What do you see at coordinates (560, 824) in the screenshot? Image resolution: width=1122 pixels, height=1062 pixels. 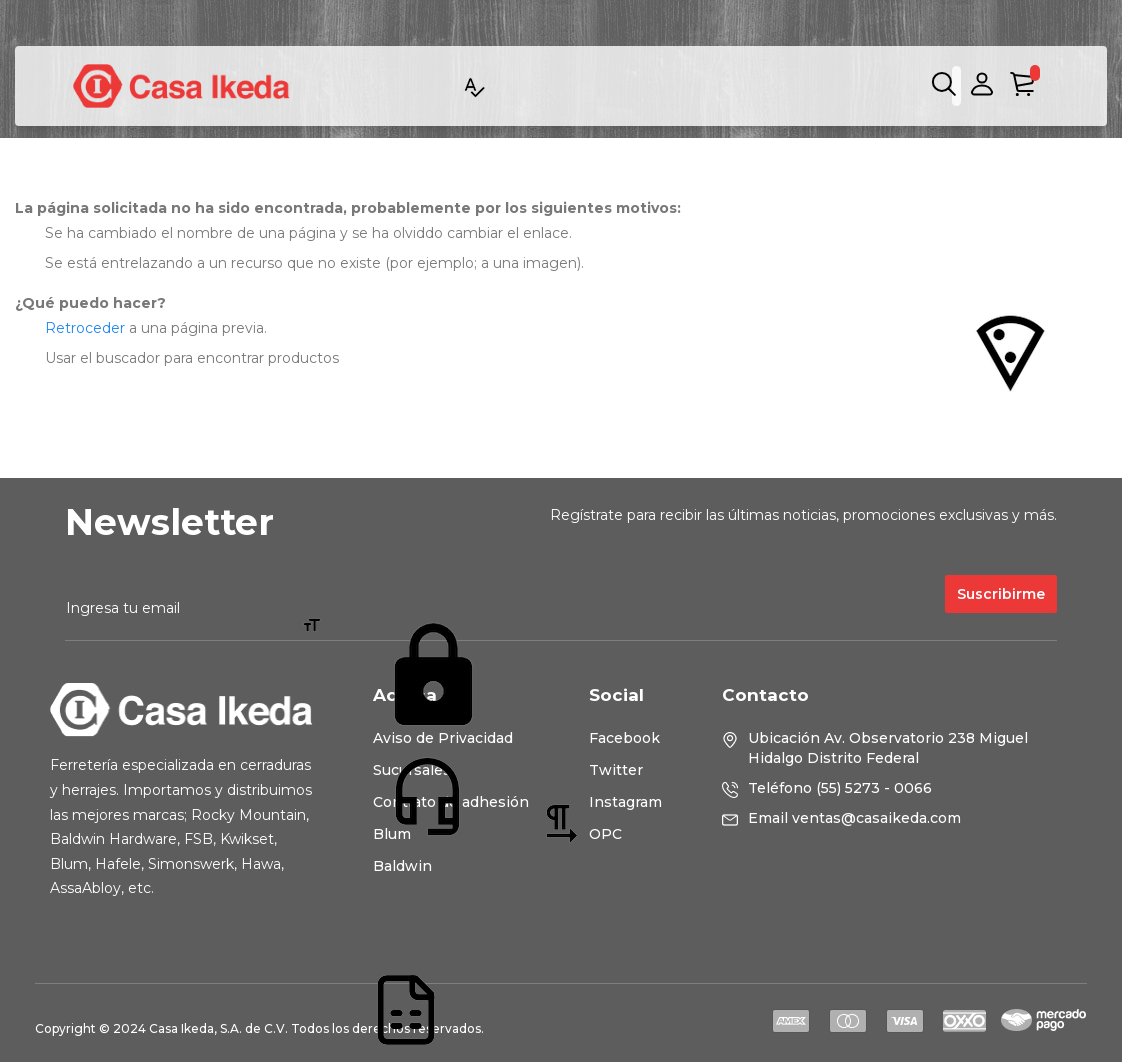 I see `set text direction to left-to-right` at bounding box center [560, 824].